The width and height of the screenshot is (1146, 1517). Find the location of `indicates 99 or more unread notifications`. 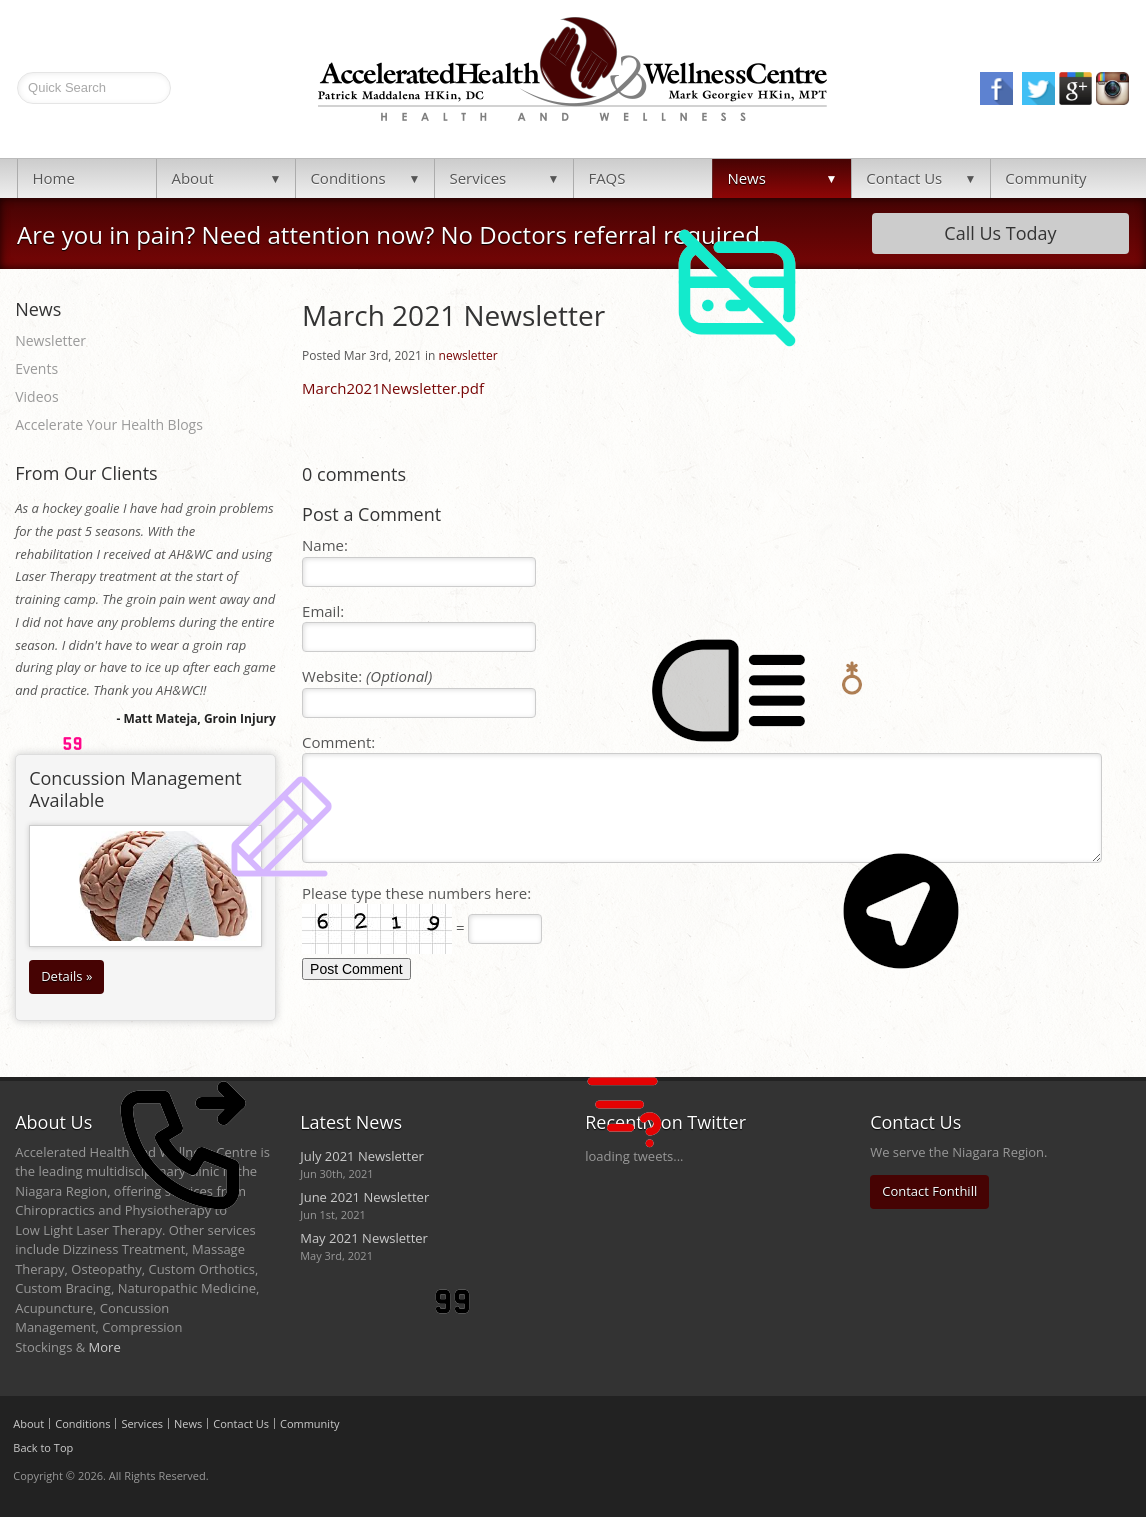

indicates 99 or more unread notifications is located at coordinates (452, 1301).